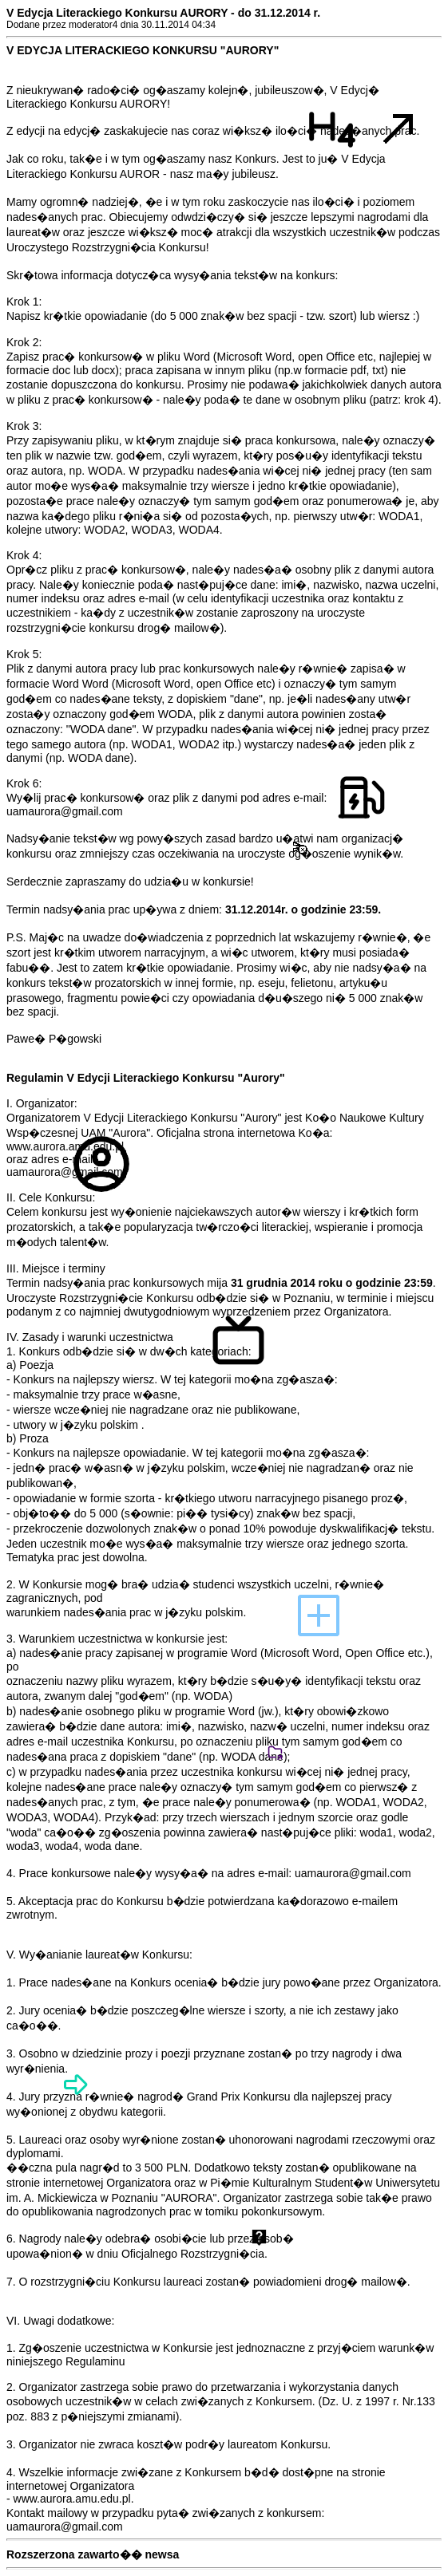 The width and height of the screenshot is (448, 2576). Describe the element at coordinates (76, 2085) in the screenshot. I see `navigate to the next item or page` at that location.